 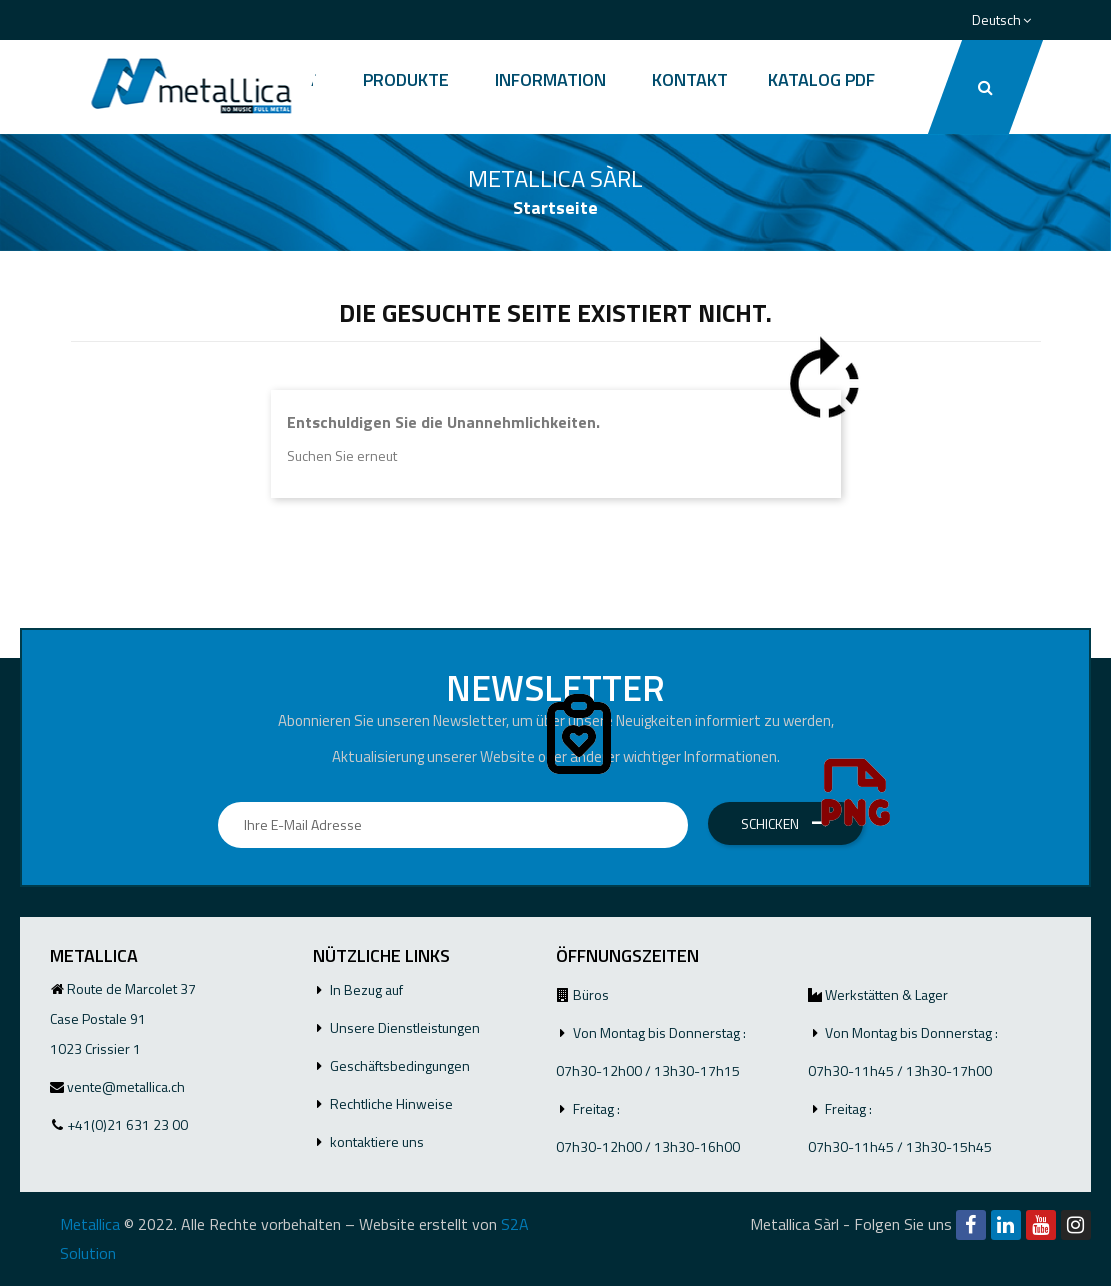 What do you see at coordinates (824, 383) in the screenshot?
I see `rotate image clockwise` at bounding box center [824, 383].